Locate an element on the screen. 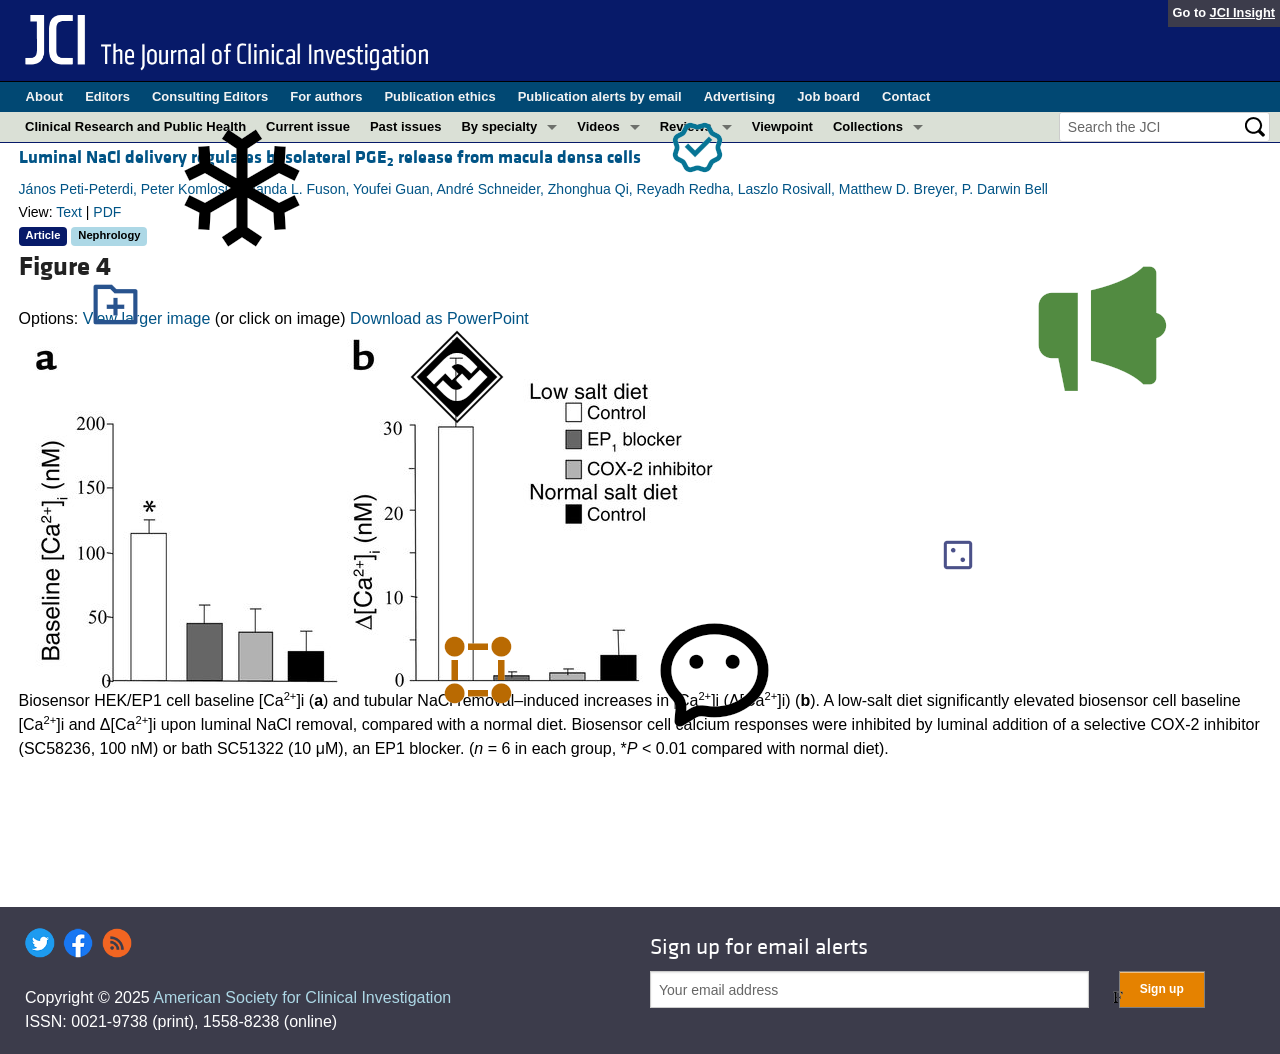 Image resolution: width=1280 pixels, height=1054 pixels. open WeChat messaging app is located at coordinates (714, 671).